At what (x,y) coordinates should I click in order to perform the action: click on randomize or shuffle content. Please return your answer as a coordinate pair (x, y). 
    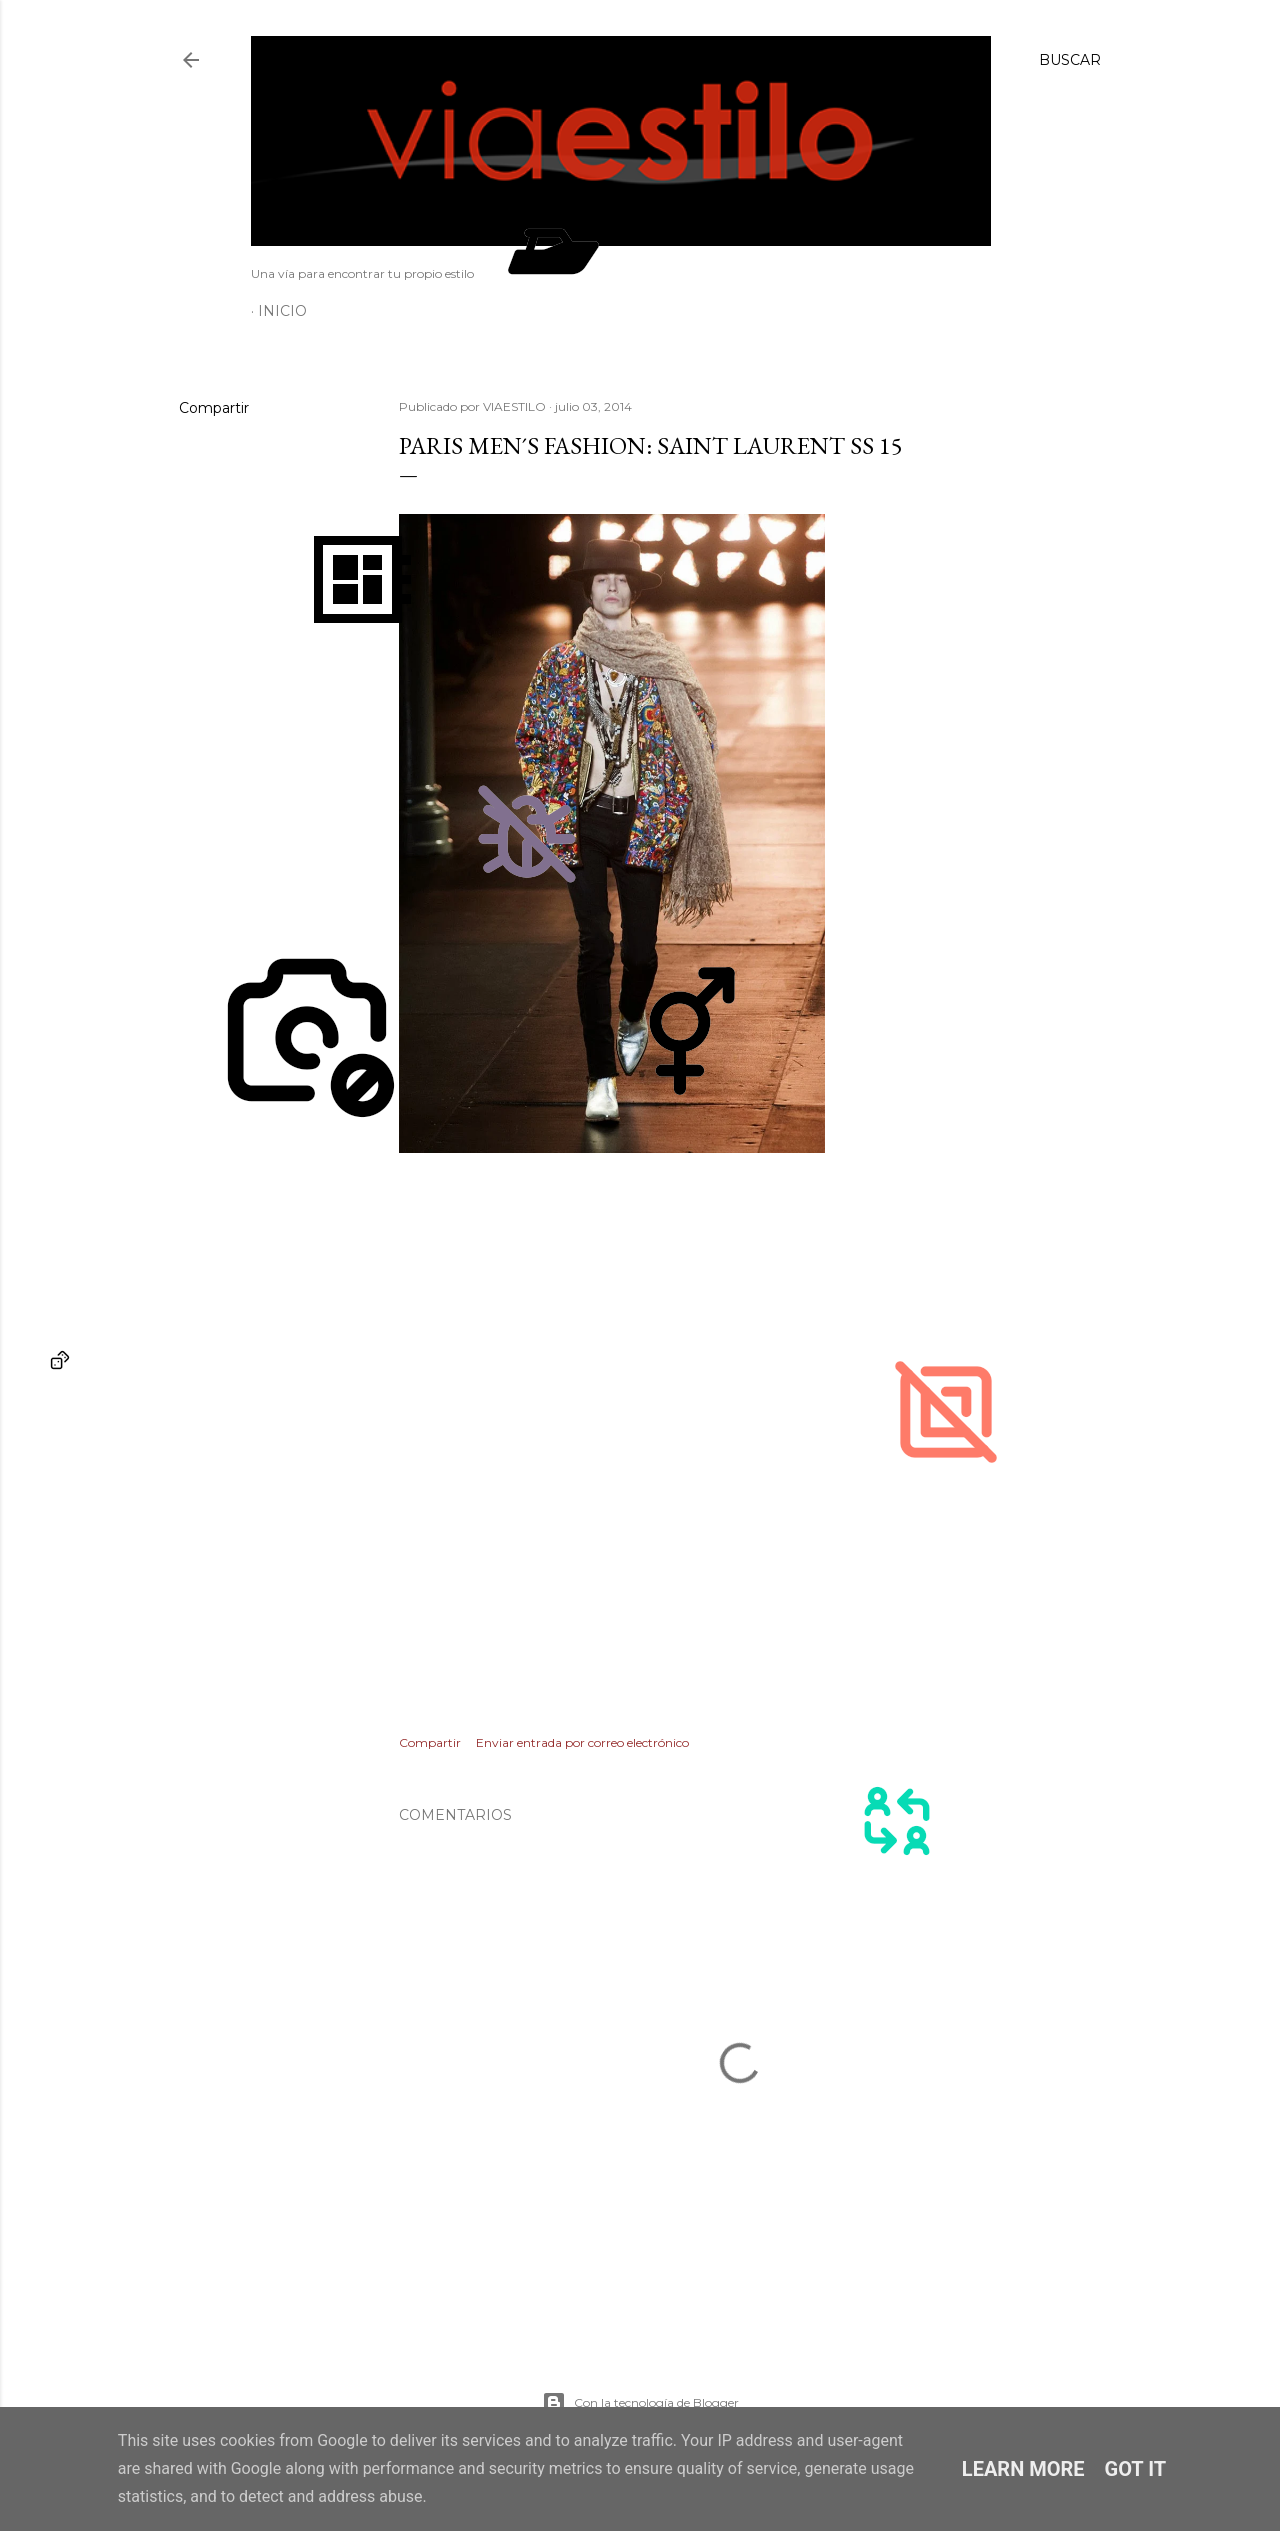
    Looking at the image, I should click on (60, 1360).